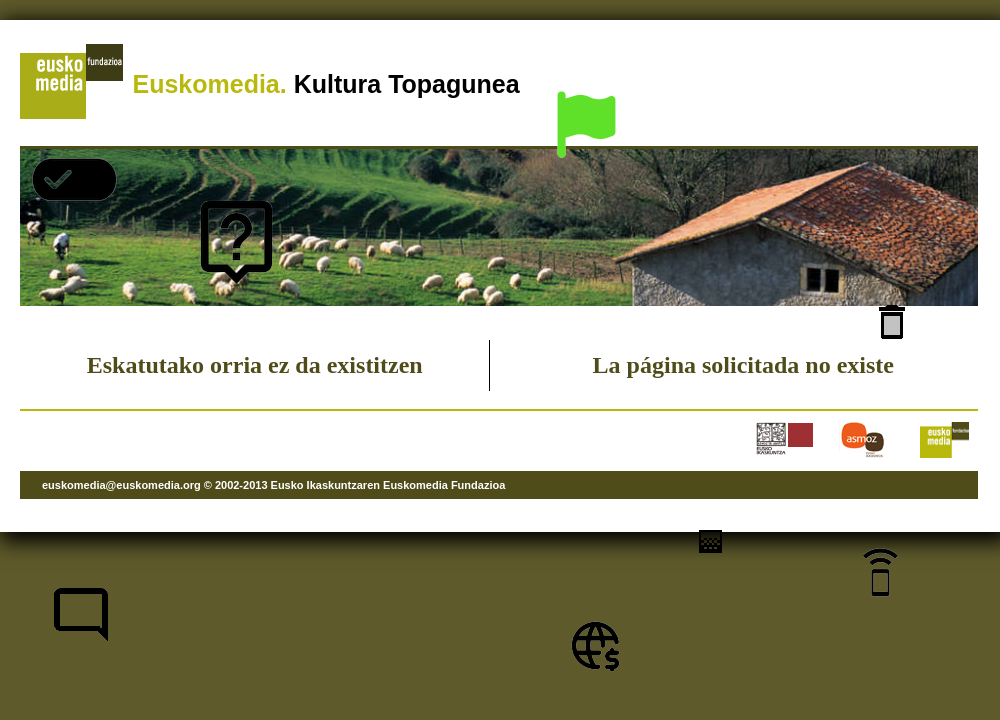 The image size is (1000, 720). What do you see at coordinates (892, 322) in the screenshot?
I see `delete selected item` at bounding box center [892, 322].